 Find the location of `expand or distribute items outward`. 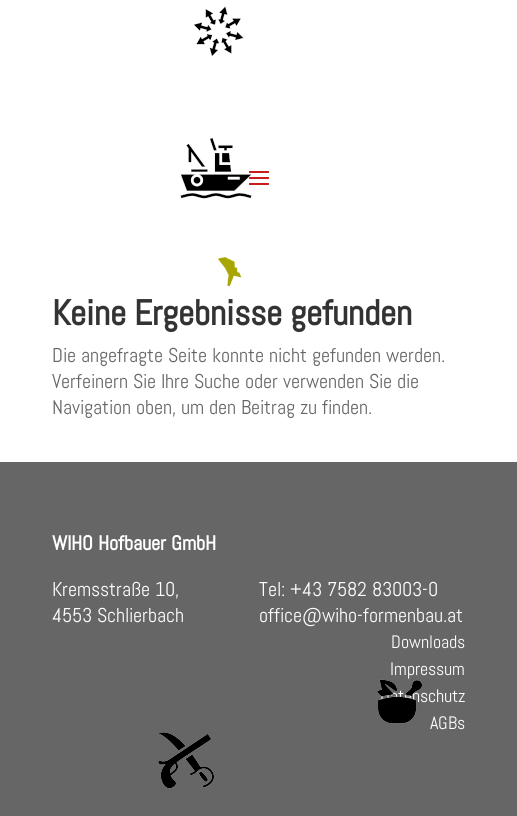

expand or distribute items outward is located at coordinates (218, 31).